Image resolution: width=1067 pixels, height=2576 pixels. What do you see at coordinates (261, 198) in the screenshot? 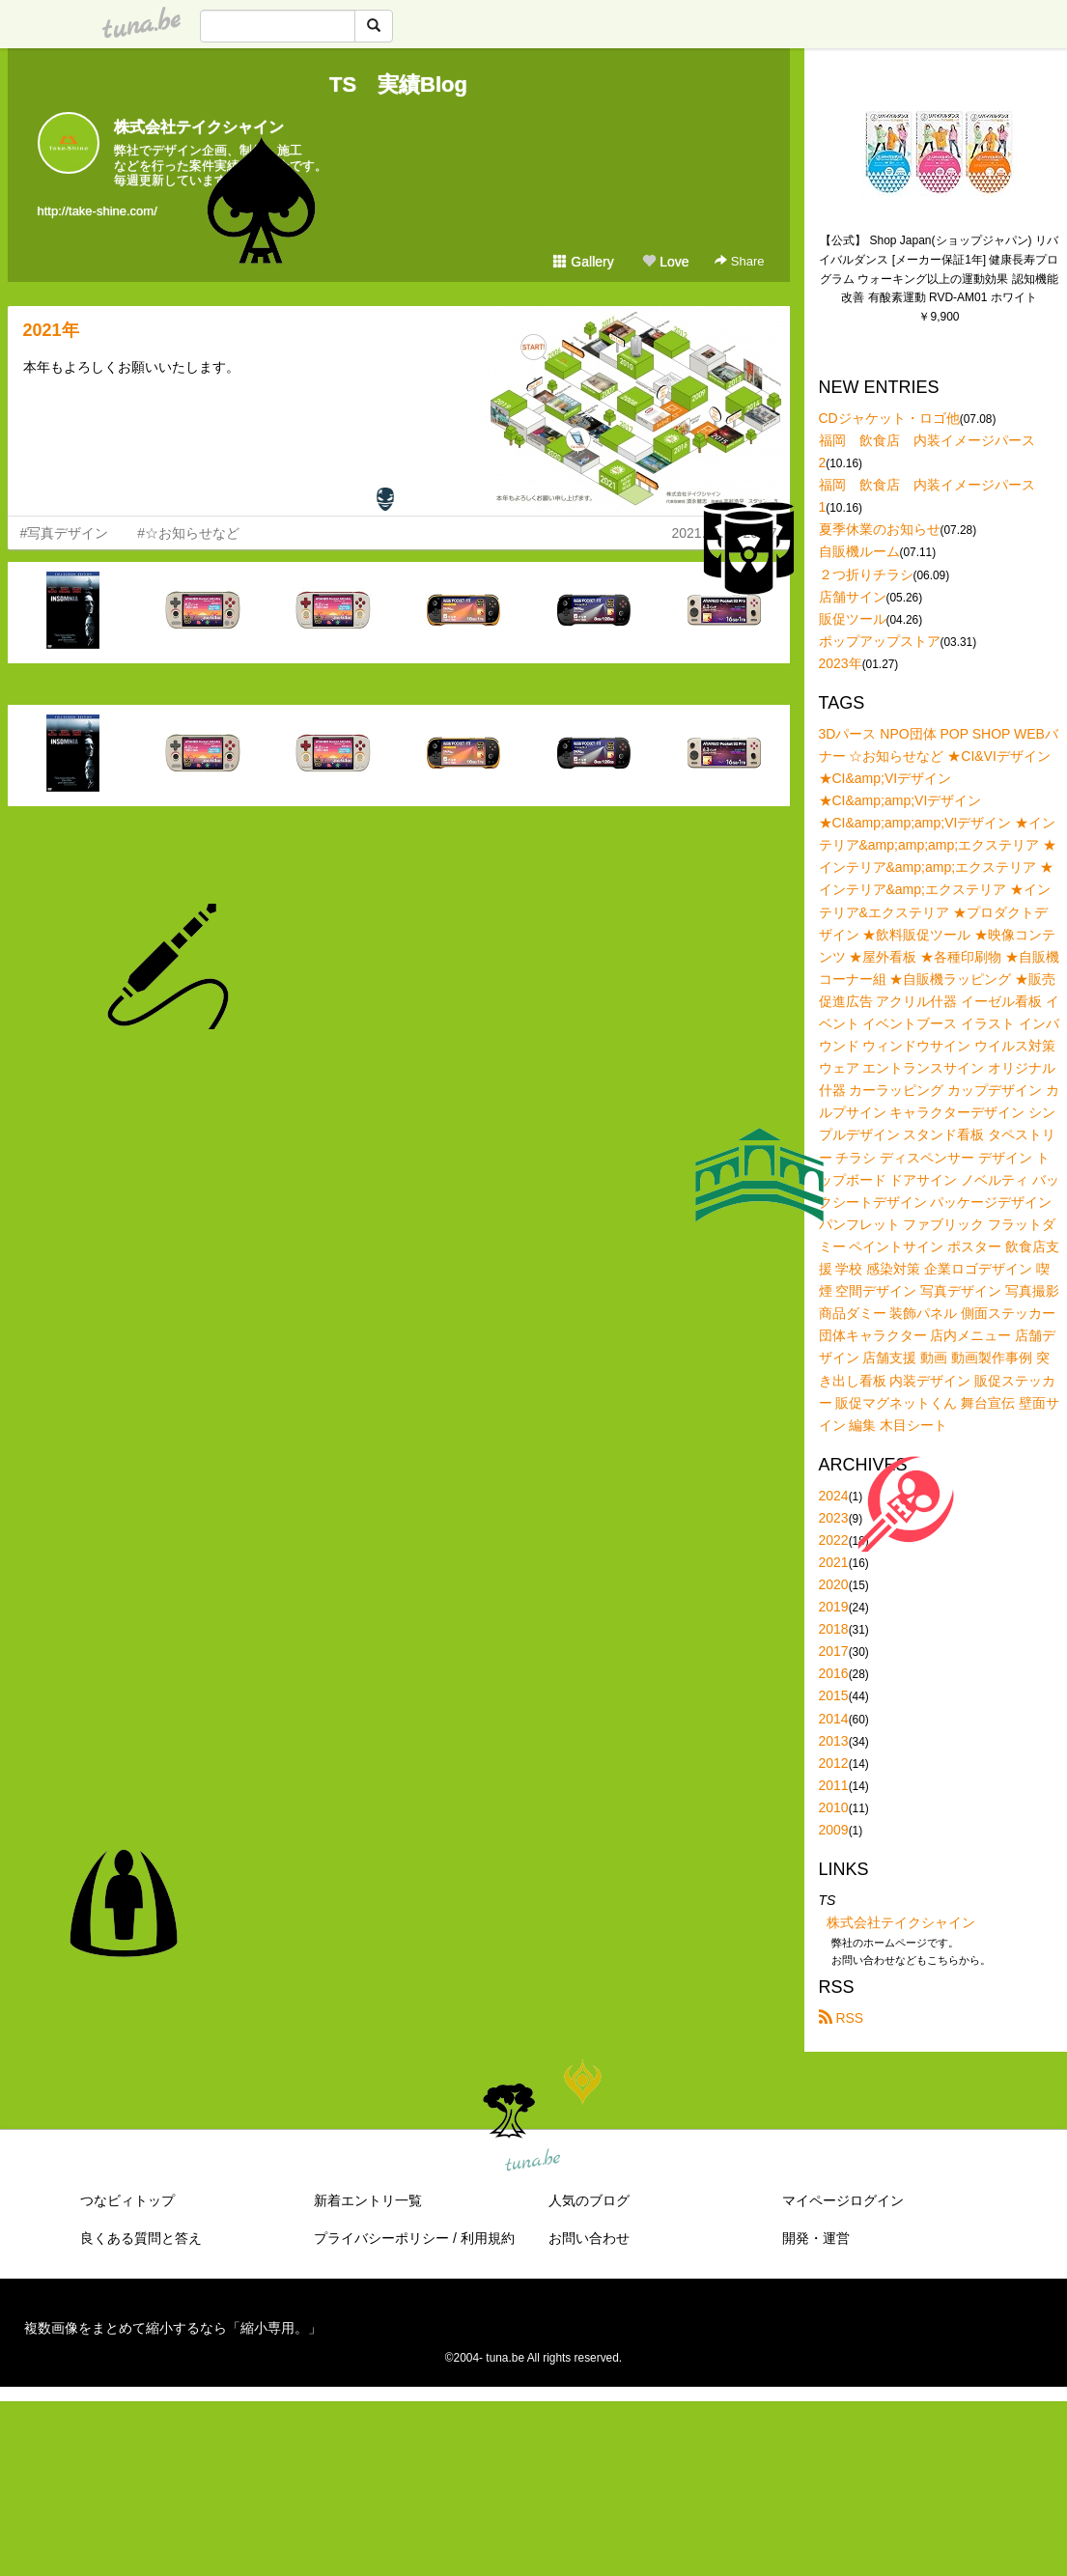
I see `indicates death or game over in a card game` at bounding box center [261, 198].